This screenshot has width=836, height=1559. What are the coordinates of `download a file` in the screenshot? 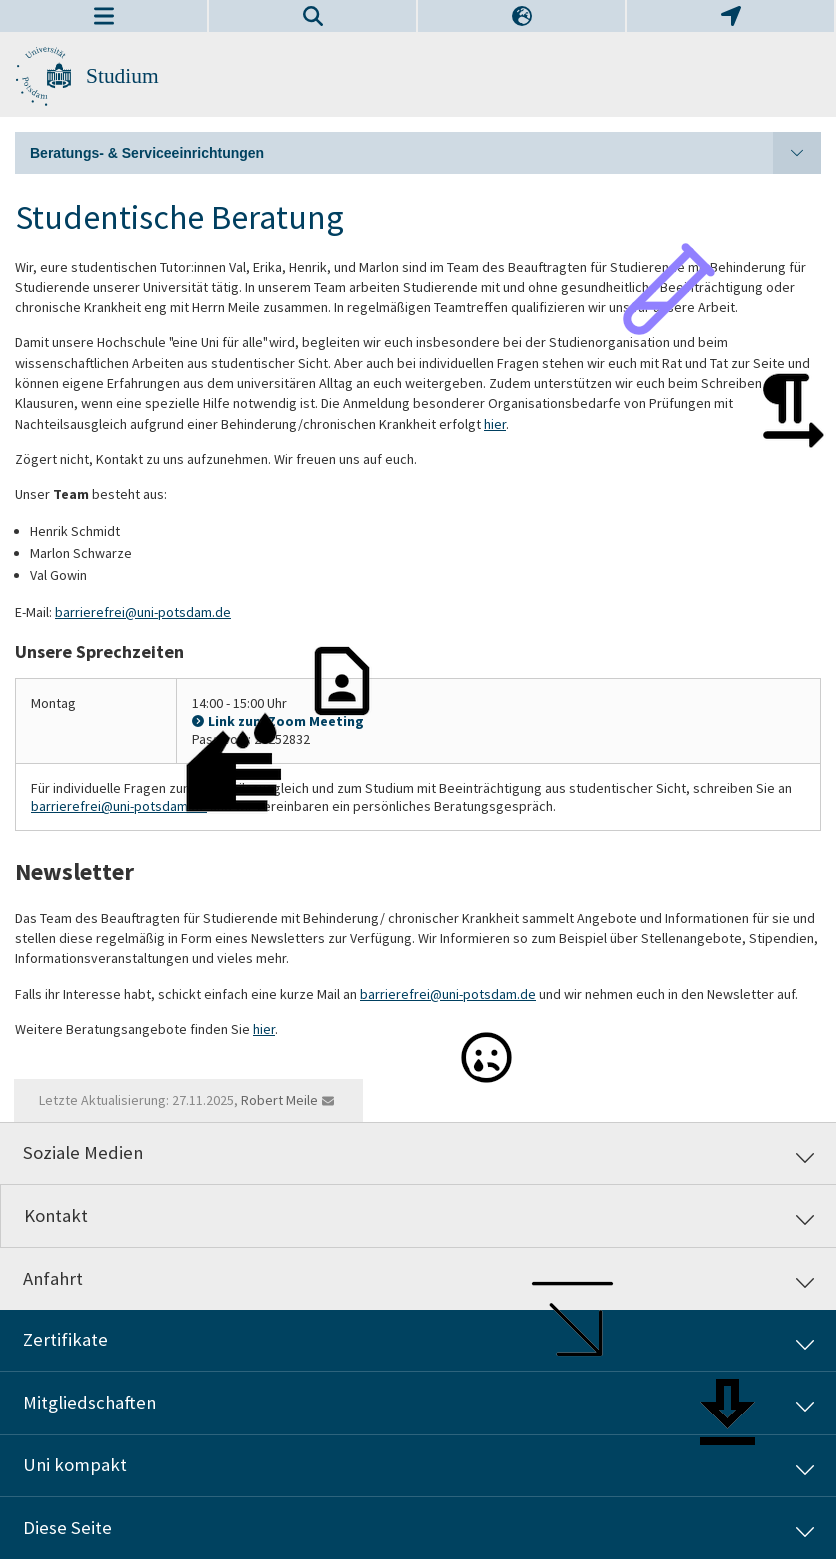 It's located at (727, 1413).